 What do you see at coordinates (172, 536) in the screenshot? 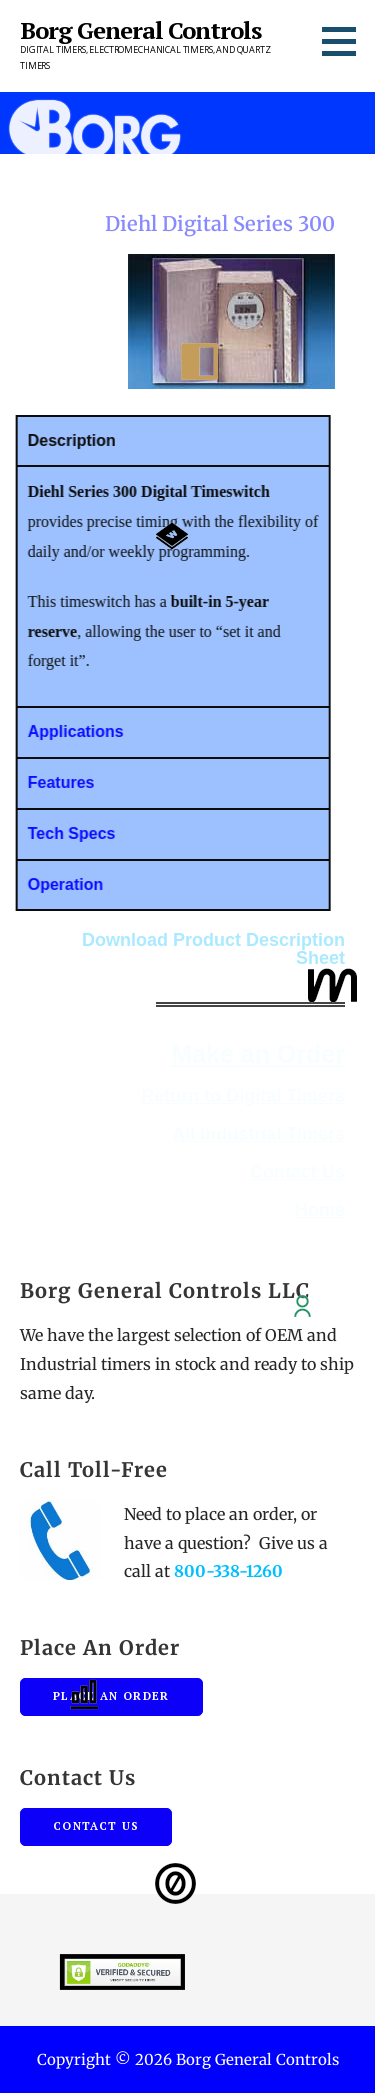
I see `open wappalyzer browser extension` at bounding box center [172, 536].